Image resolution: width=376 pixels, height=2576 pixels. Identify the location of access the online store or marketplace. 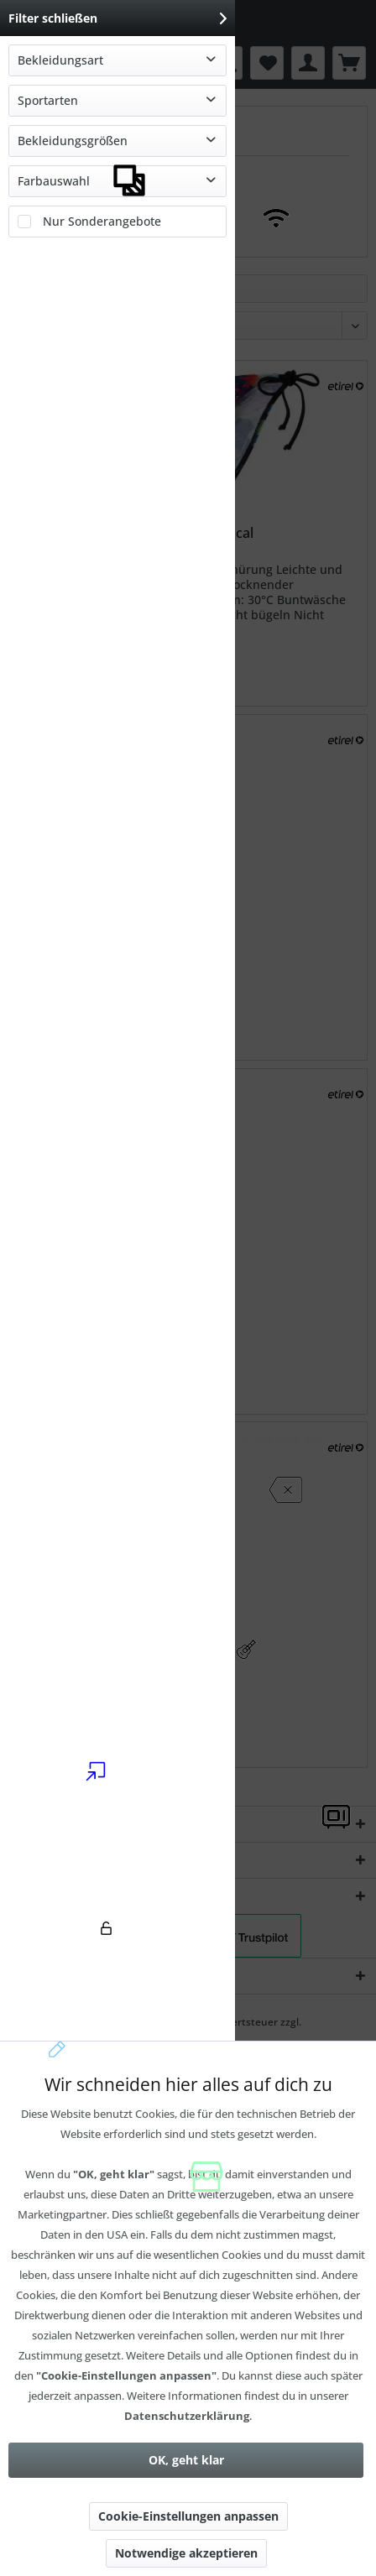
(206, 2177).